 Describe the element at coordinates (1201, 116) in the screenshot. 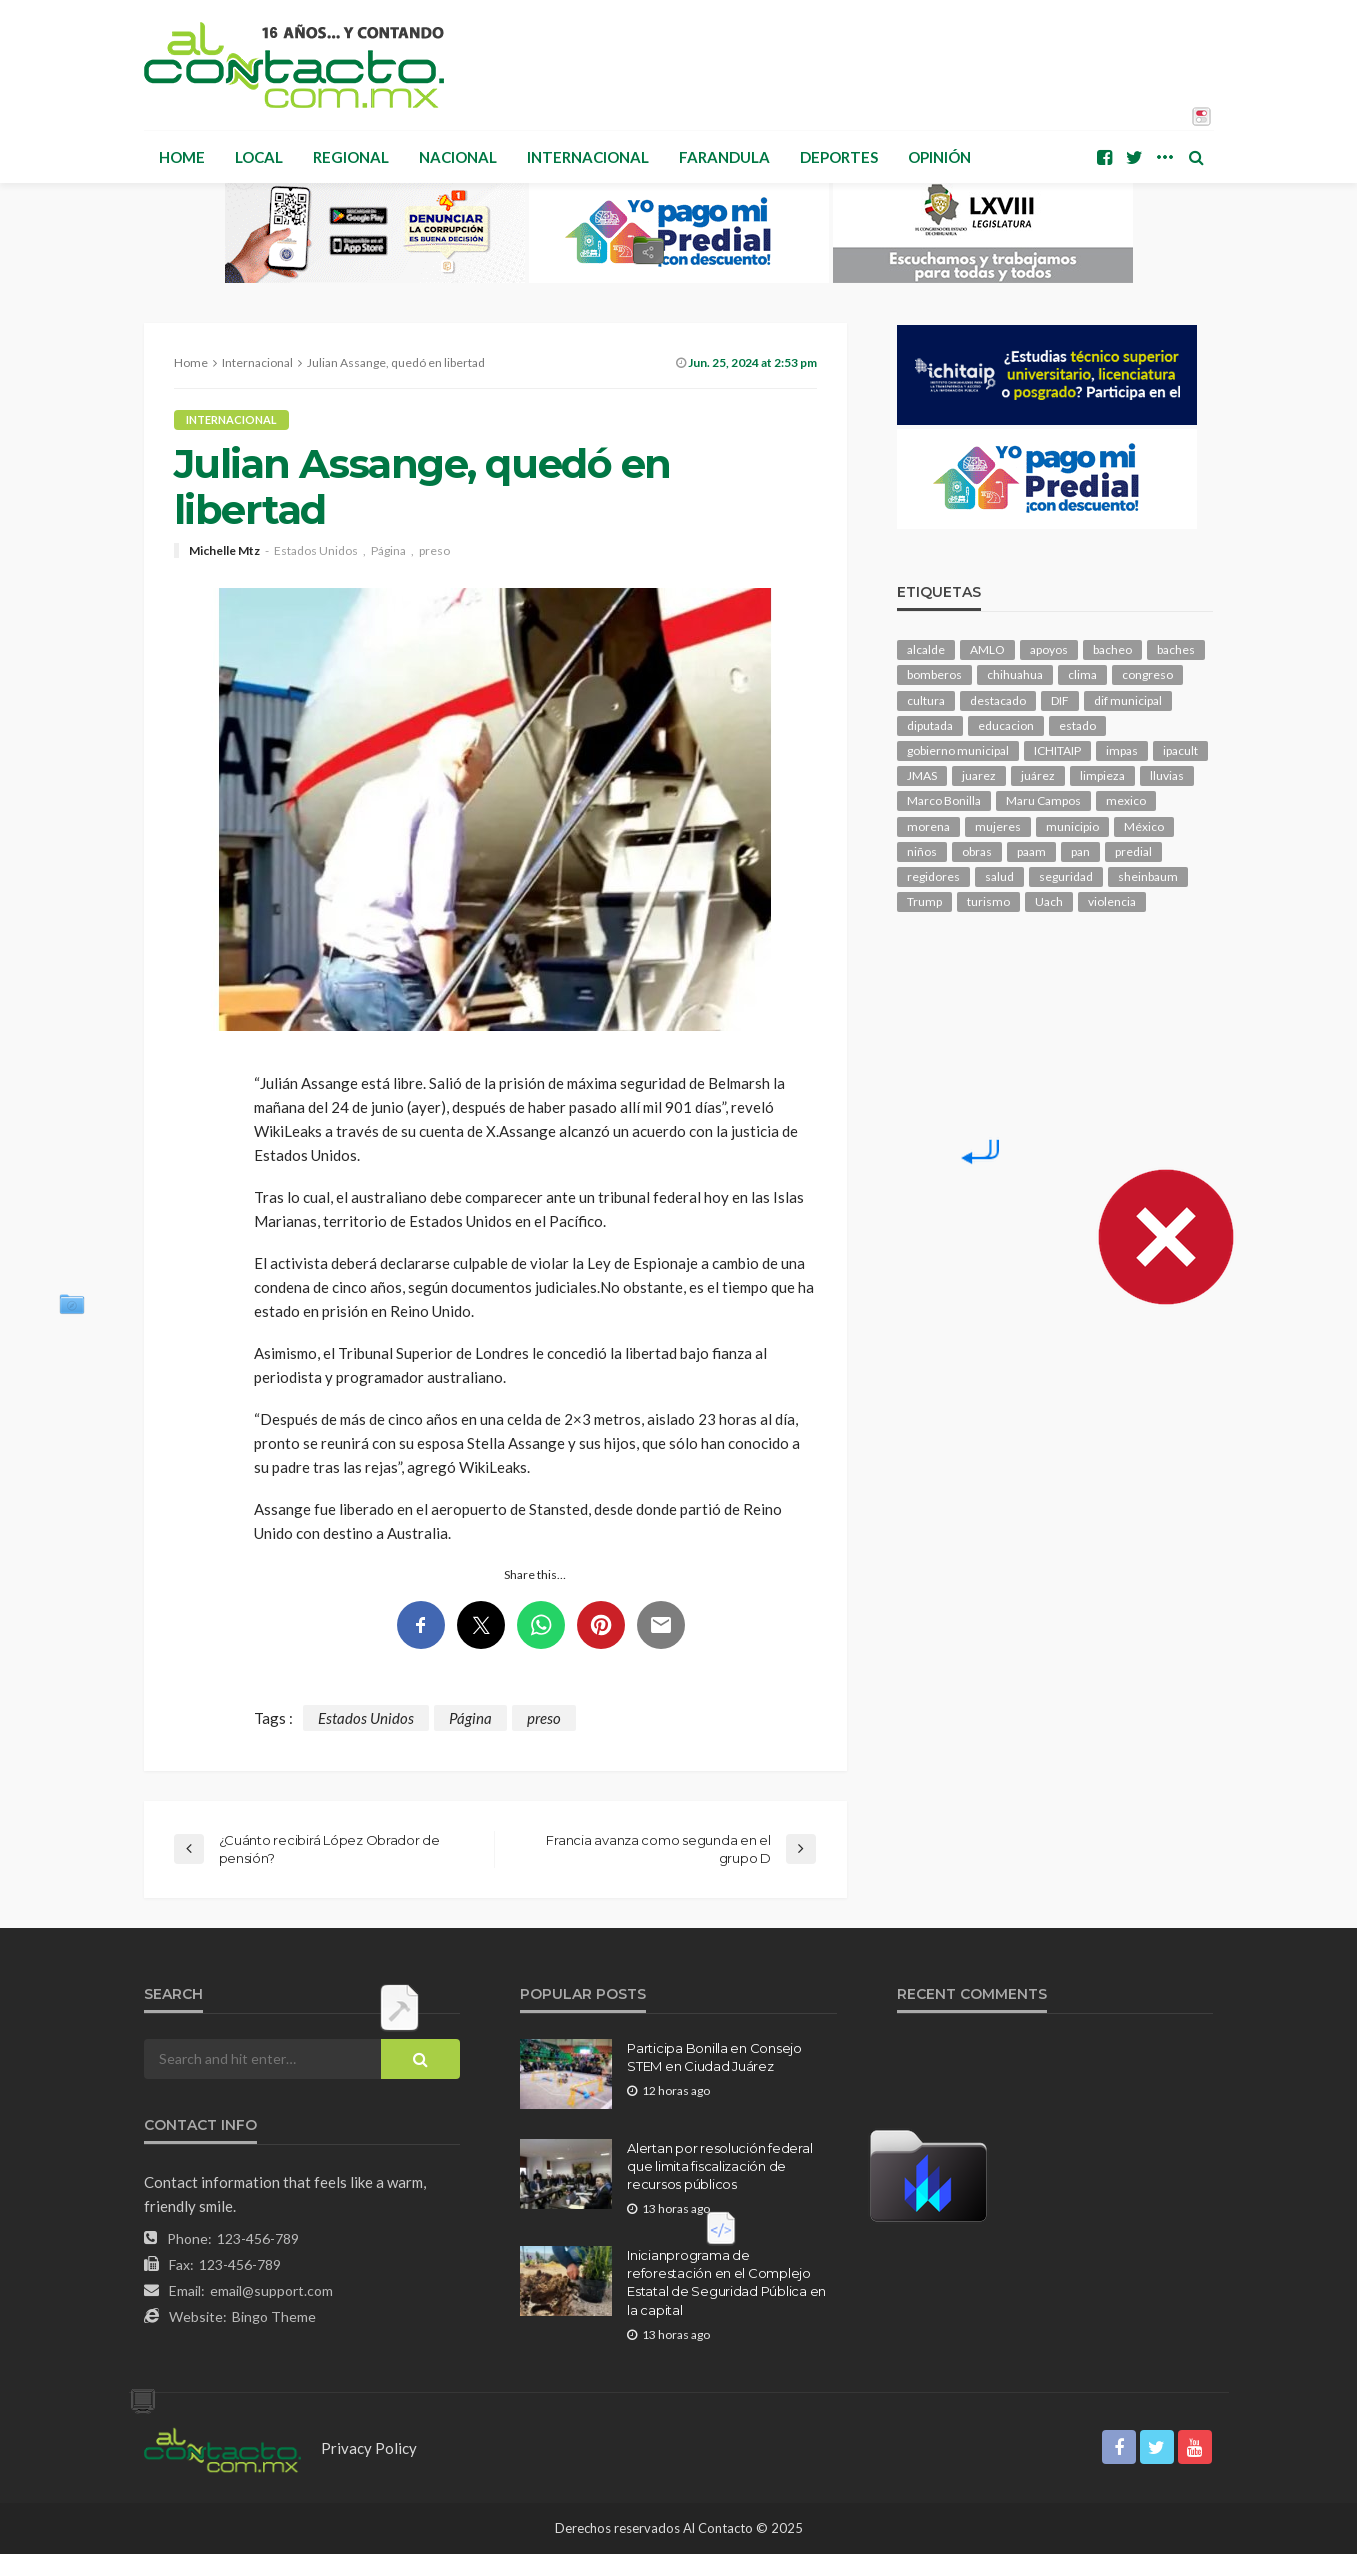

I see `open unity tweak tool settings` at that location.